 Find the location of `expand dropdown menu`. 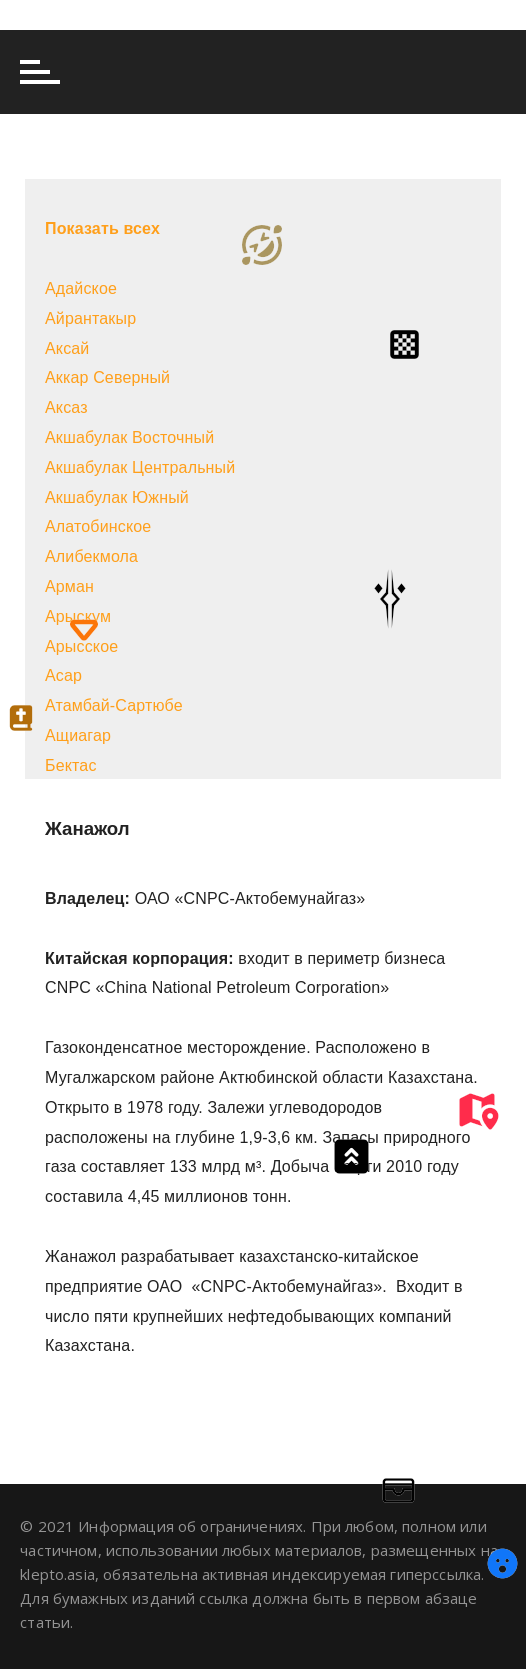

expand dropdown menu is located at coordinates (84, 629).